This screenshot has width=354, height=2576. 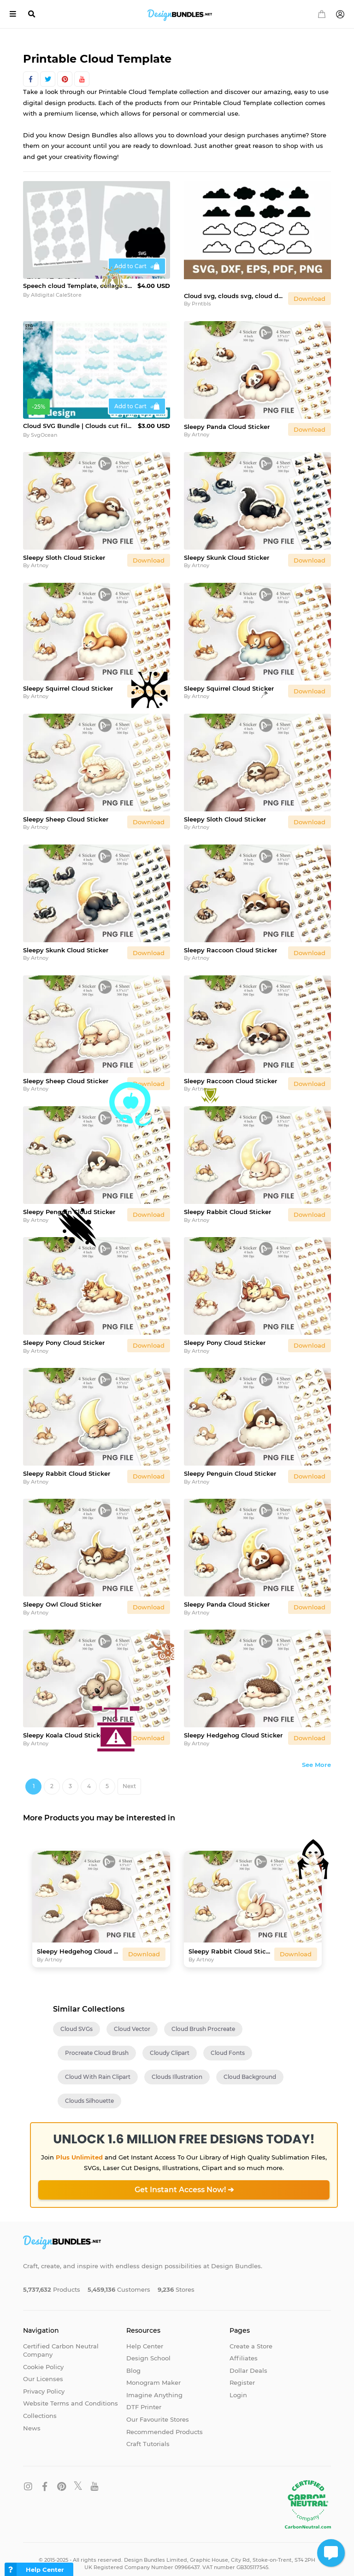 What do you see at coordinates (265, 694) in the screenshot?
I see `equip grappling hook ability` at bounding box center [265, 694].